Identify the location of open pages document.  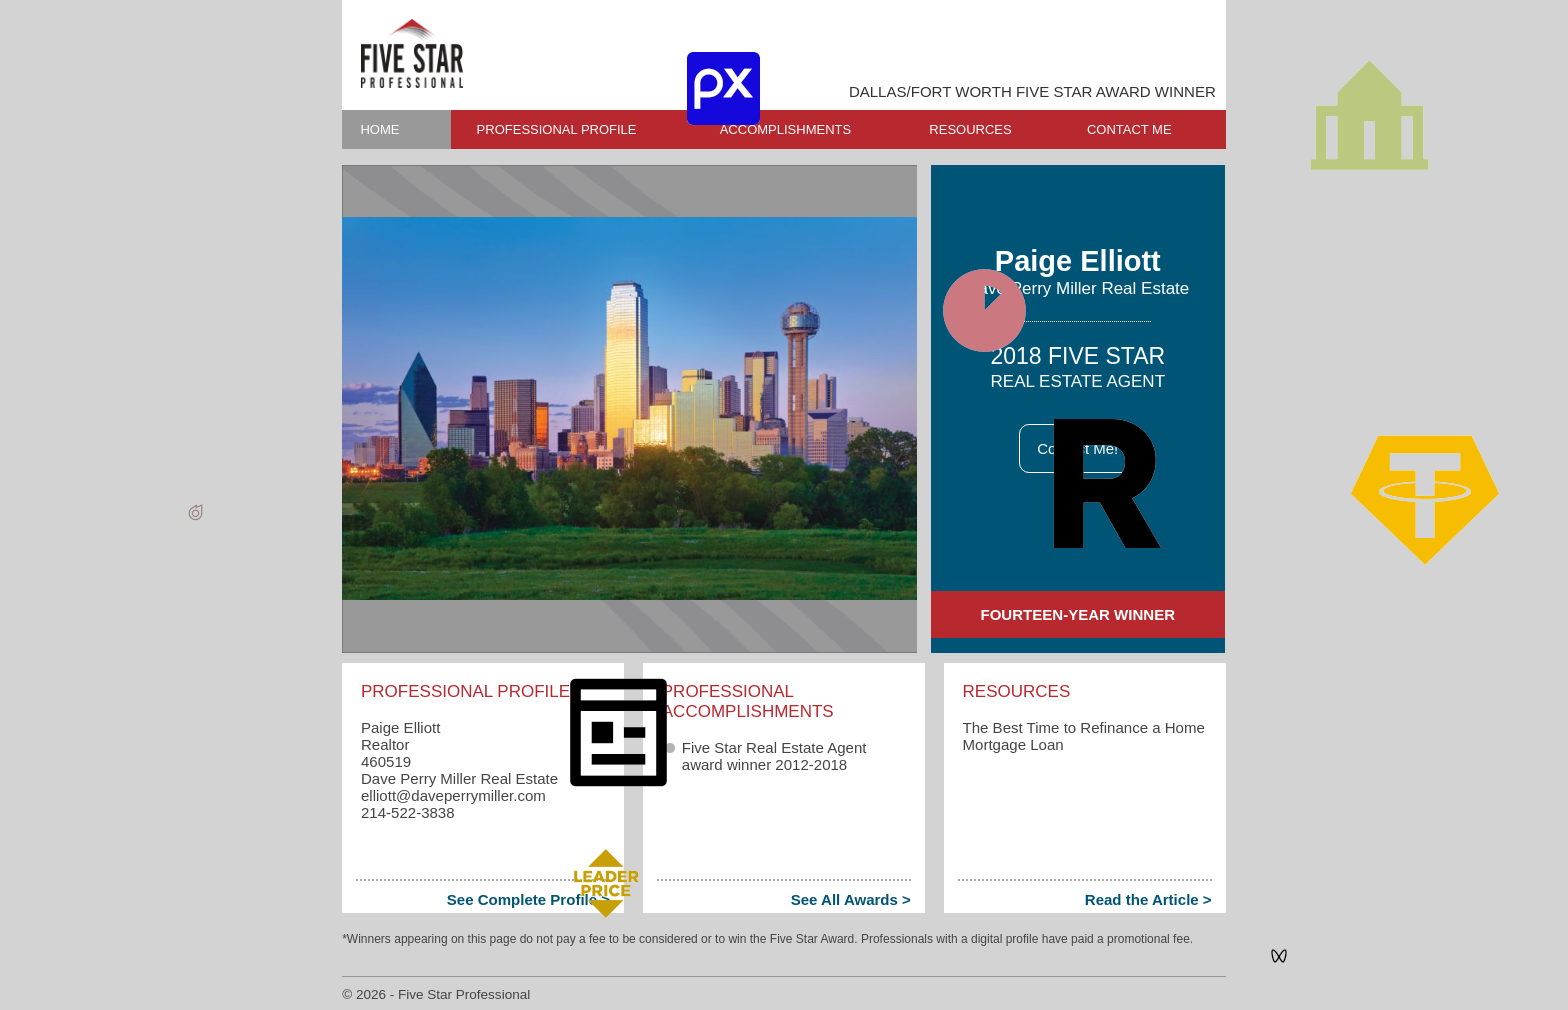
(618, 732).